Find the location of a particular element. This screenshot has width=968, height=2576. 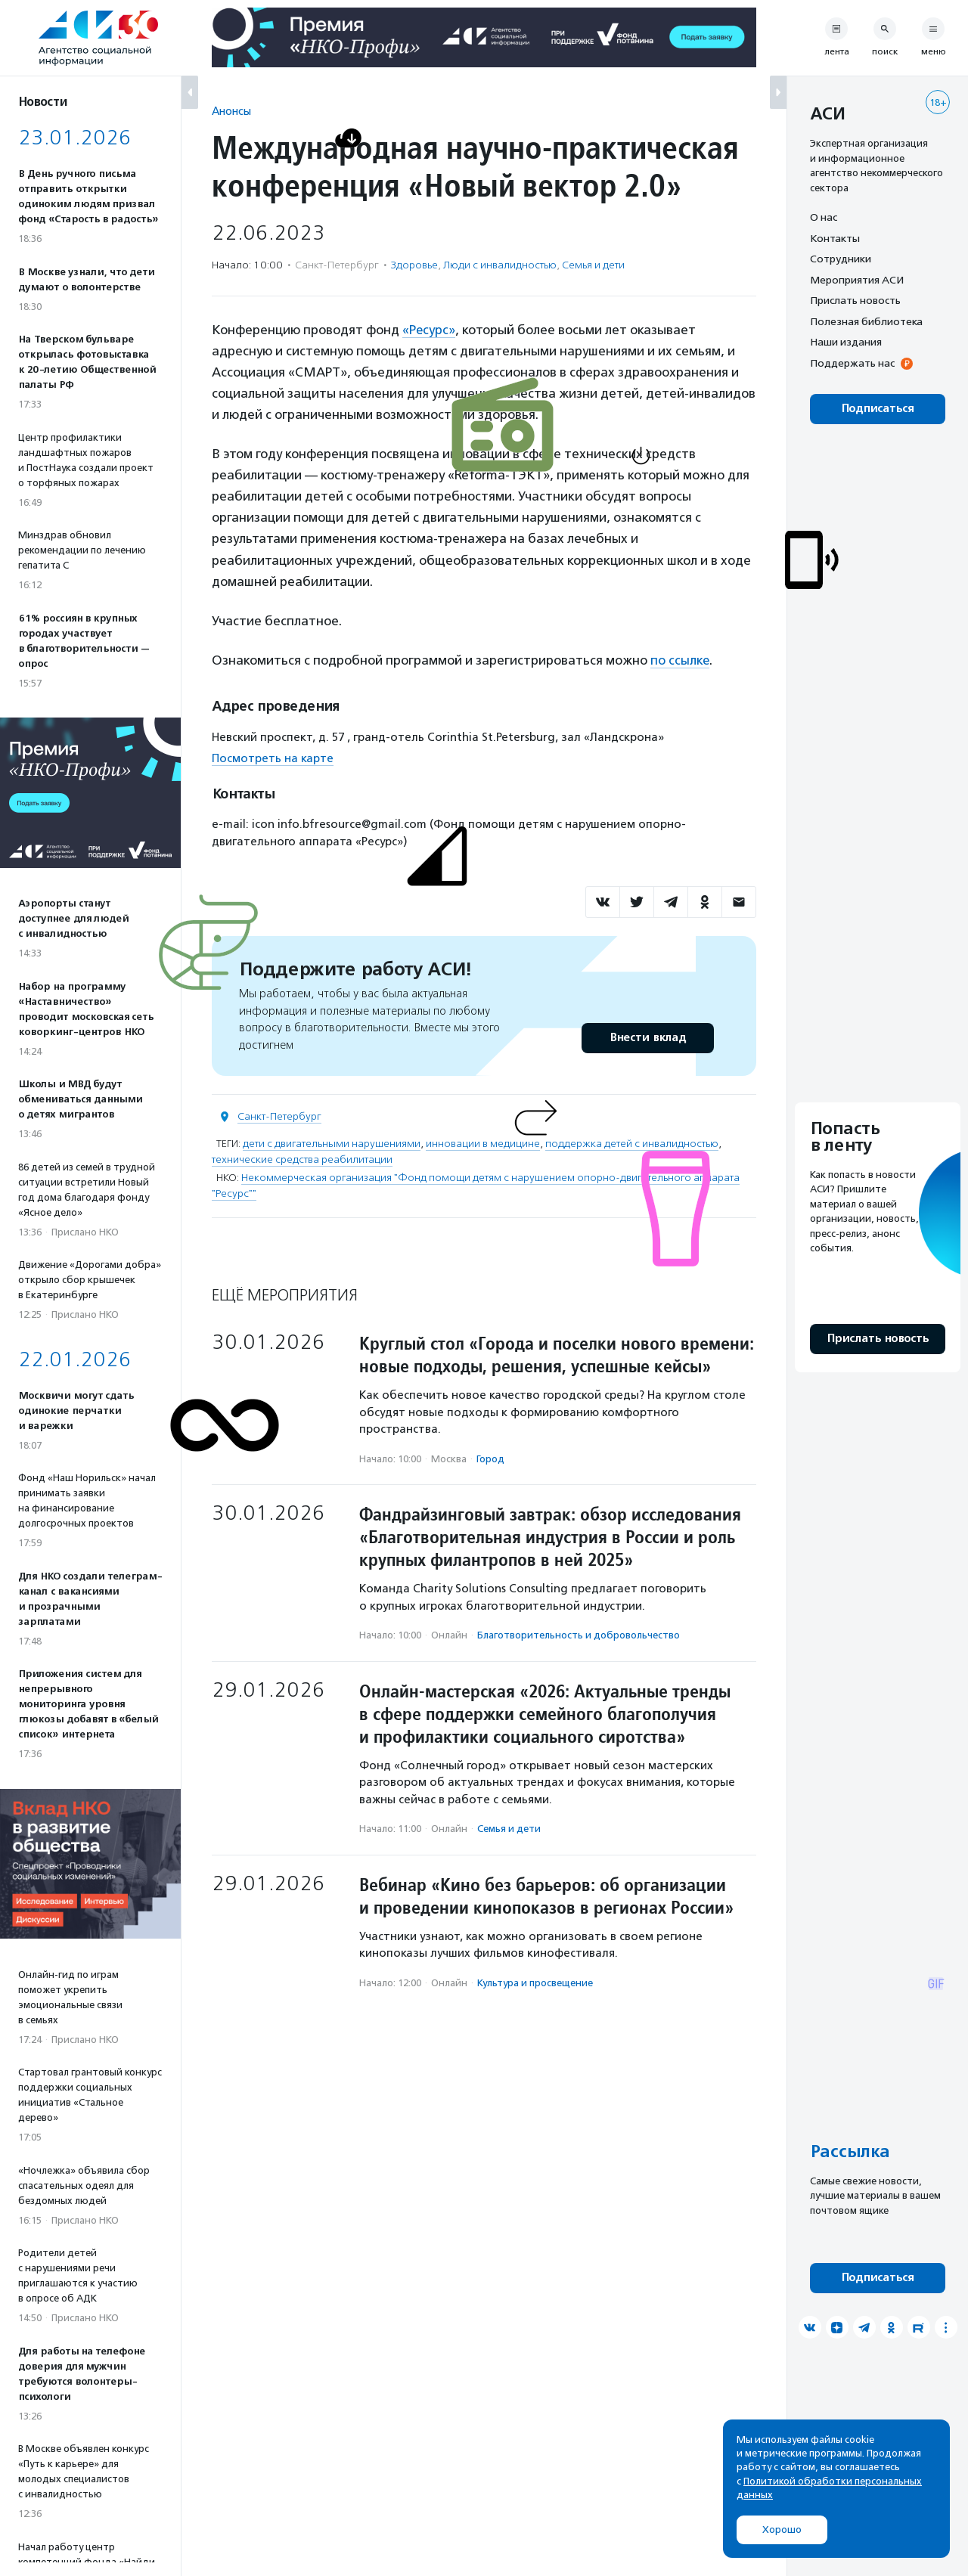

turn device on or off is located at coordinates (641, 455).